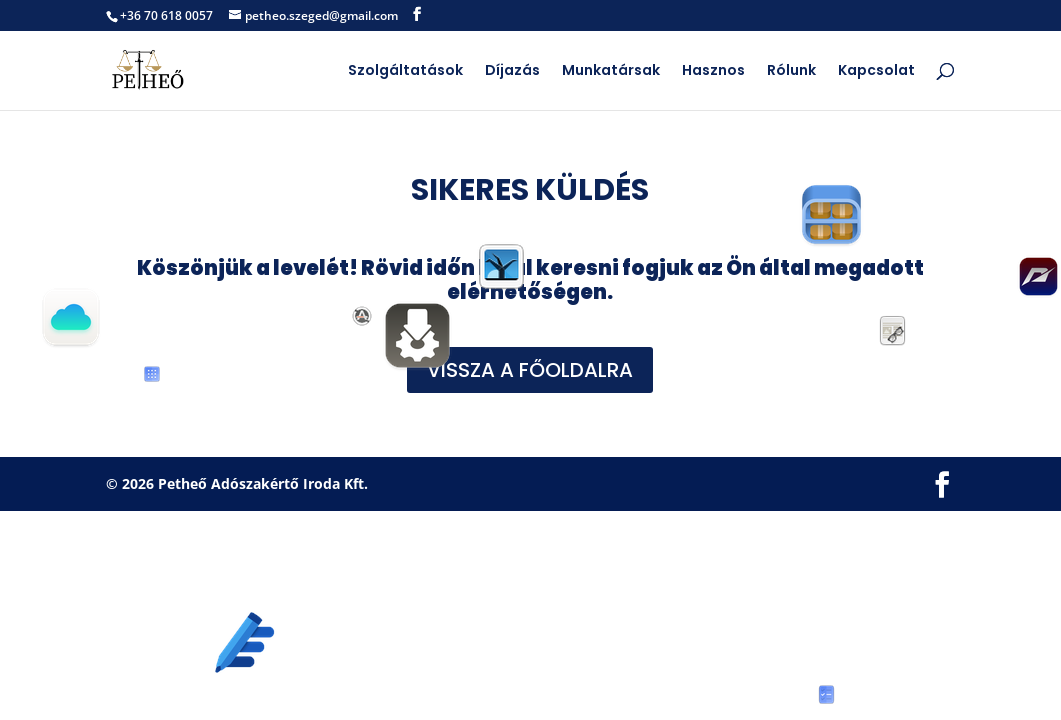  Describe the element at coordinates (892, 330) in the screenshot. I see `open the documents app` at that location.